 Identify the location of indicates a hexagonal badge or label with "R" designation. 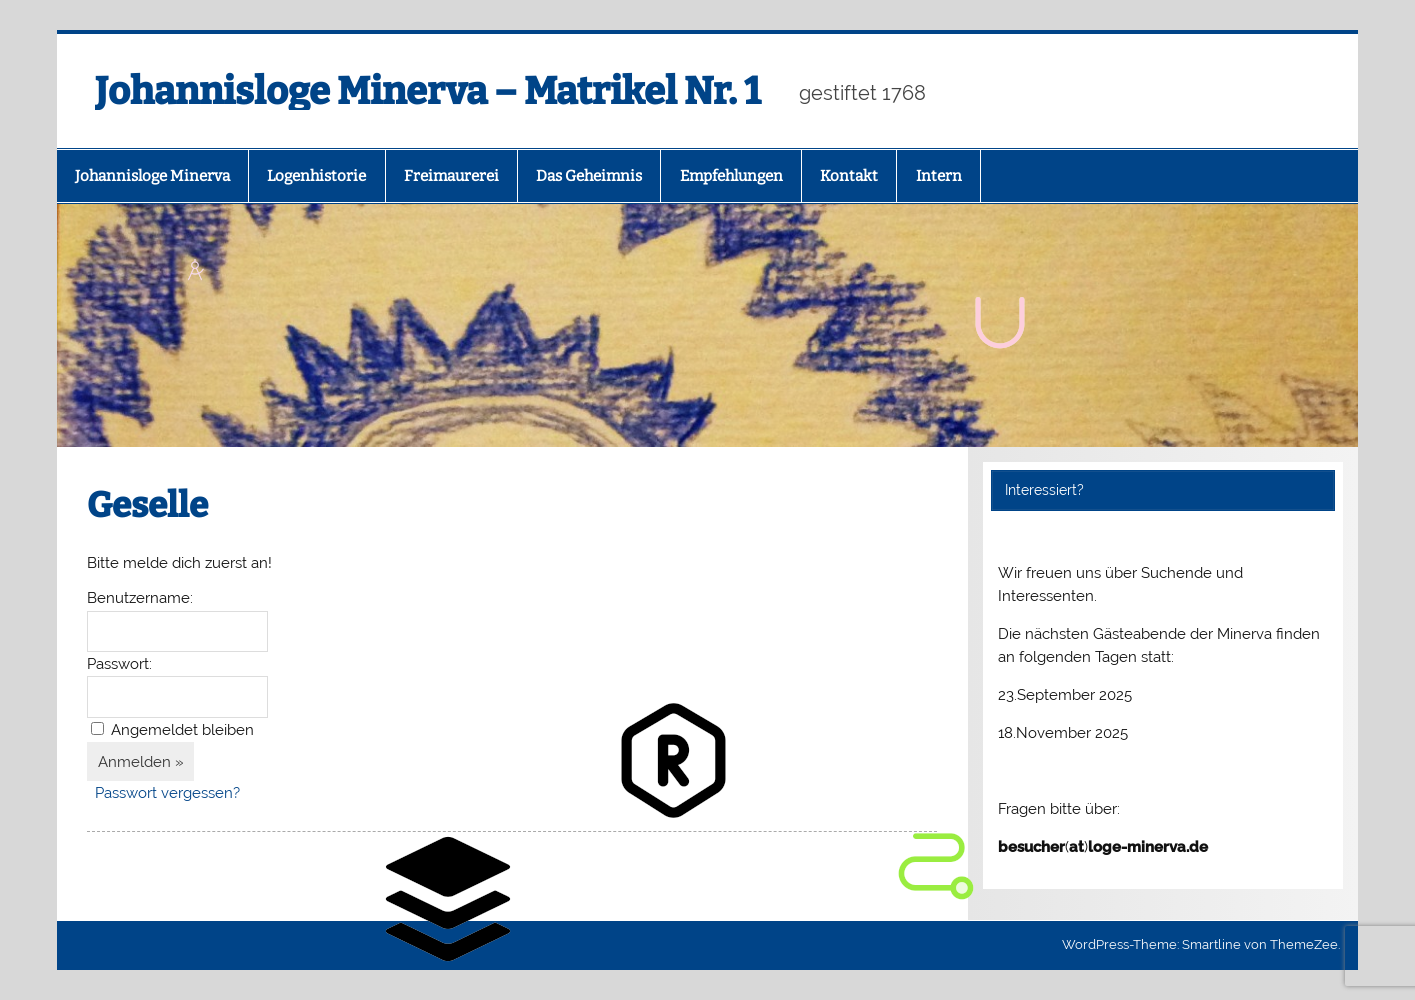
(673, 760).